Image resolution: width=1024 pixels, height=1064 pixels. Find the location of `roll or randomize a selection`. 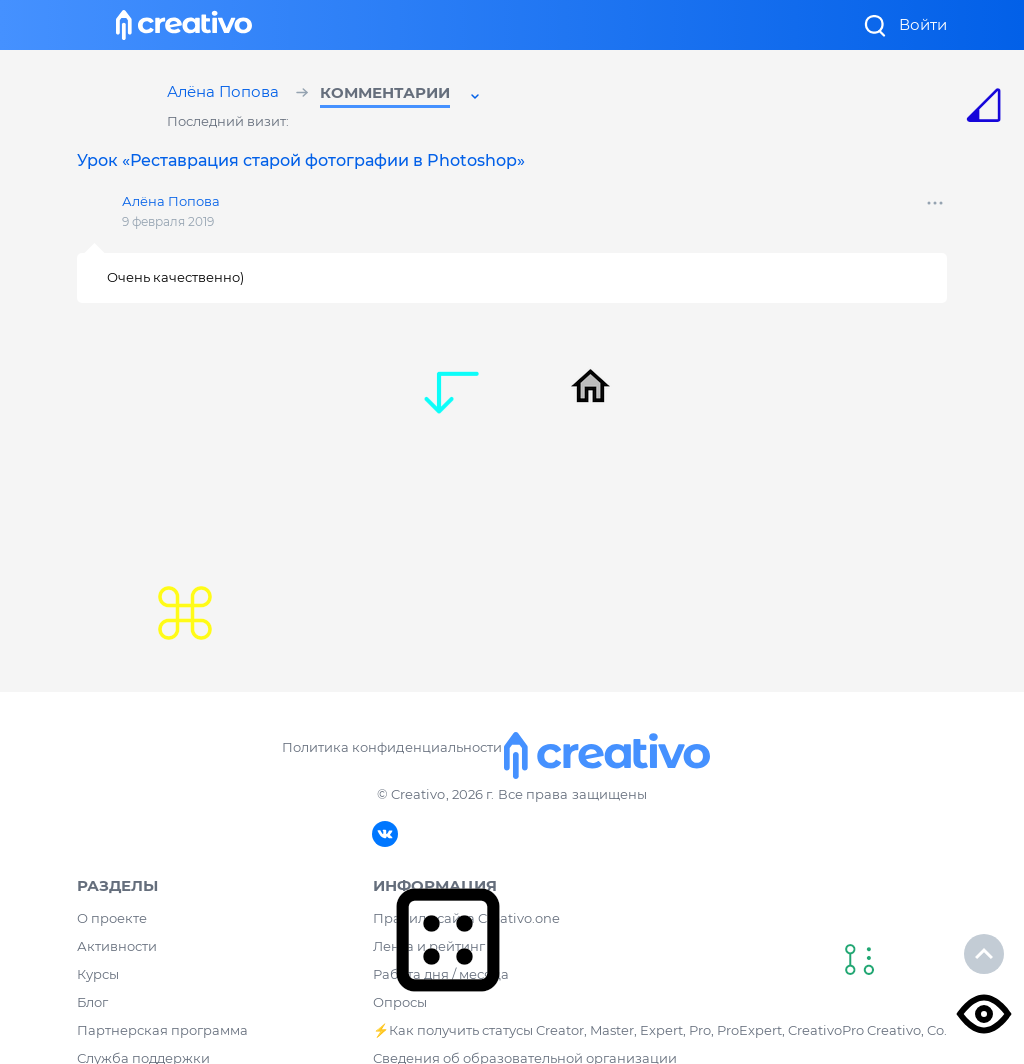

roll or randomize a selection is located at coordinates (448, 940).